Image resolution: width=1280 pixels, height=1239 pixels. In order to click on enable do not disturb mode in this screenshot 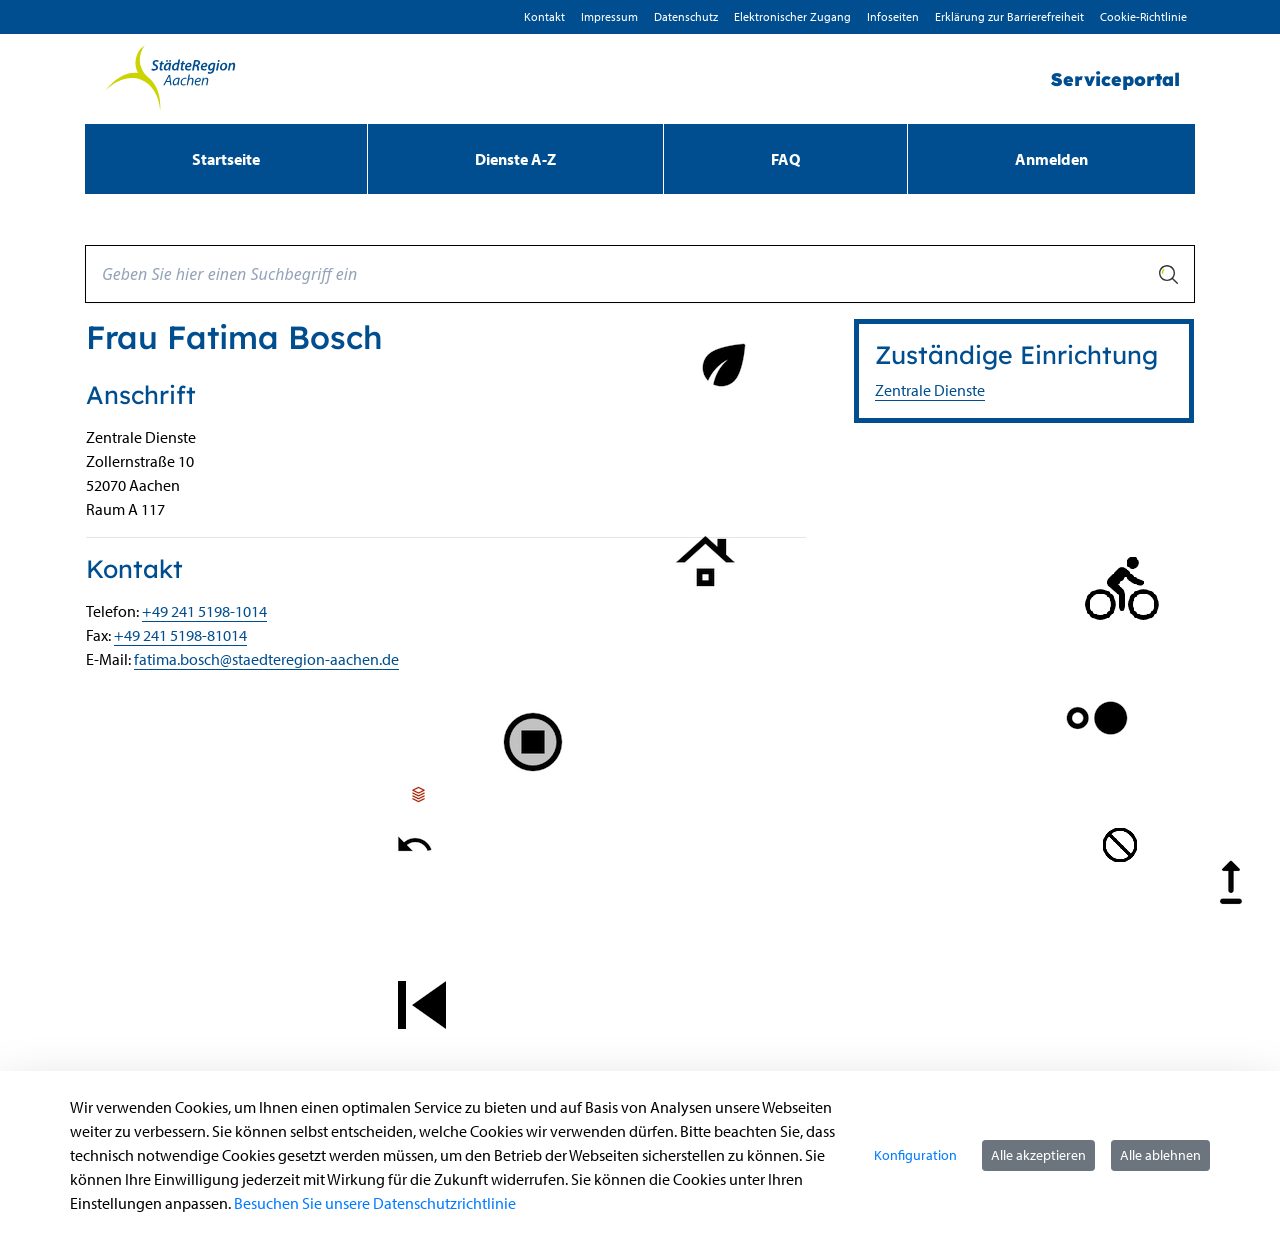, I will do `click(1120, 845)`.